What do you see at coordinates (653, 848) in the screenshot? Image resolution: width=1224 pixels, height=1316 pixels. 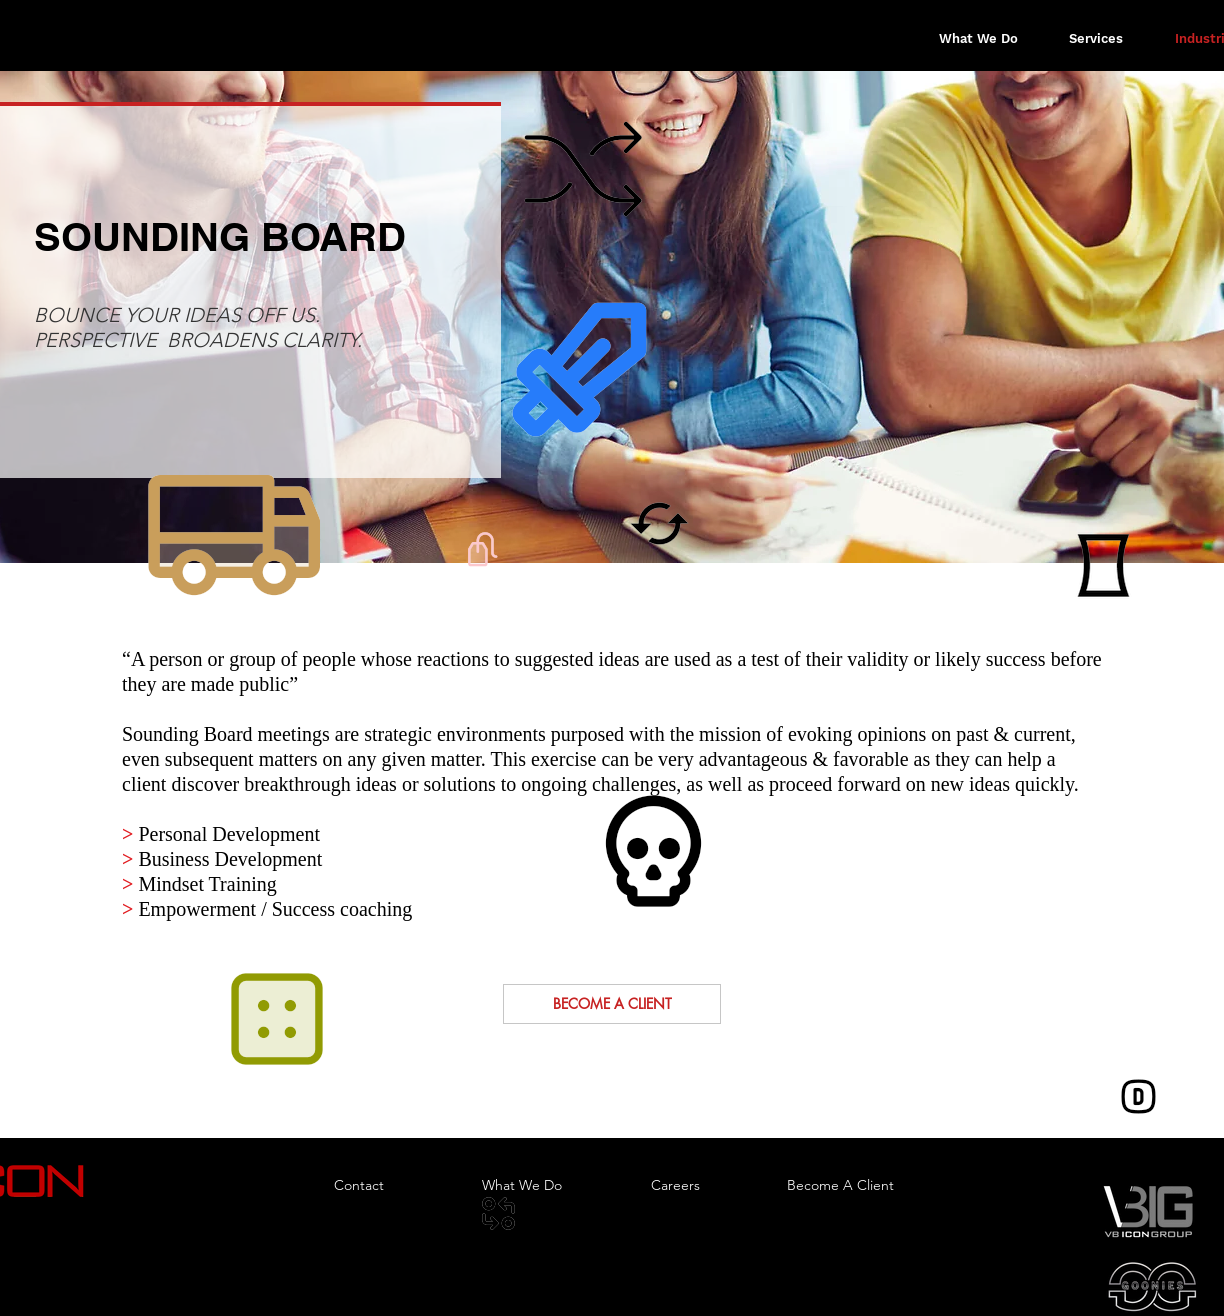 I see `indicates a fatal error or critical warning` at bounding box center [653, 848].